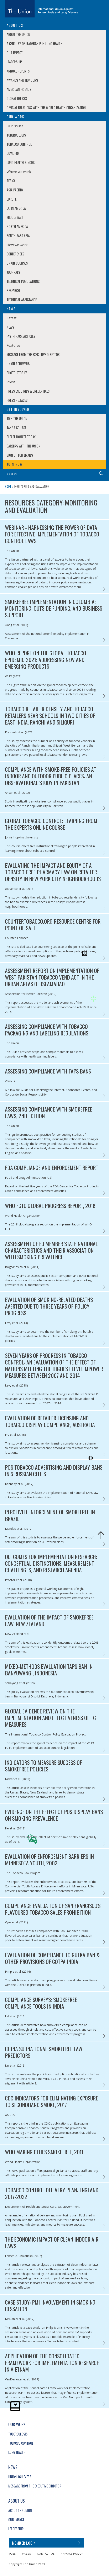  I want to click on collapse the bottom panel or toolbar, so click(15, 2406).